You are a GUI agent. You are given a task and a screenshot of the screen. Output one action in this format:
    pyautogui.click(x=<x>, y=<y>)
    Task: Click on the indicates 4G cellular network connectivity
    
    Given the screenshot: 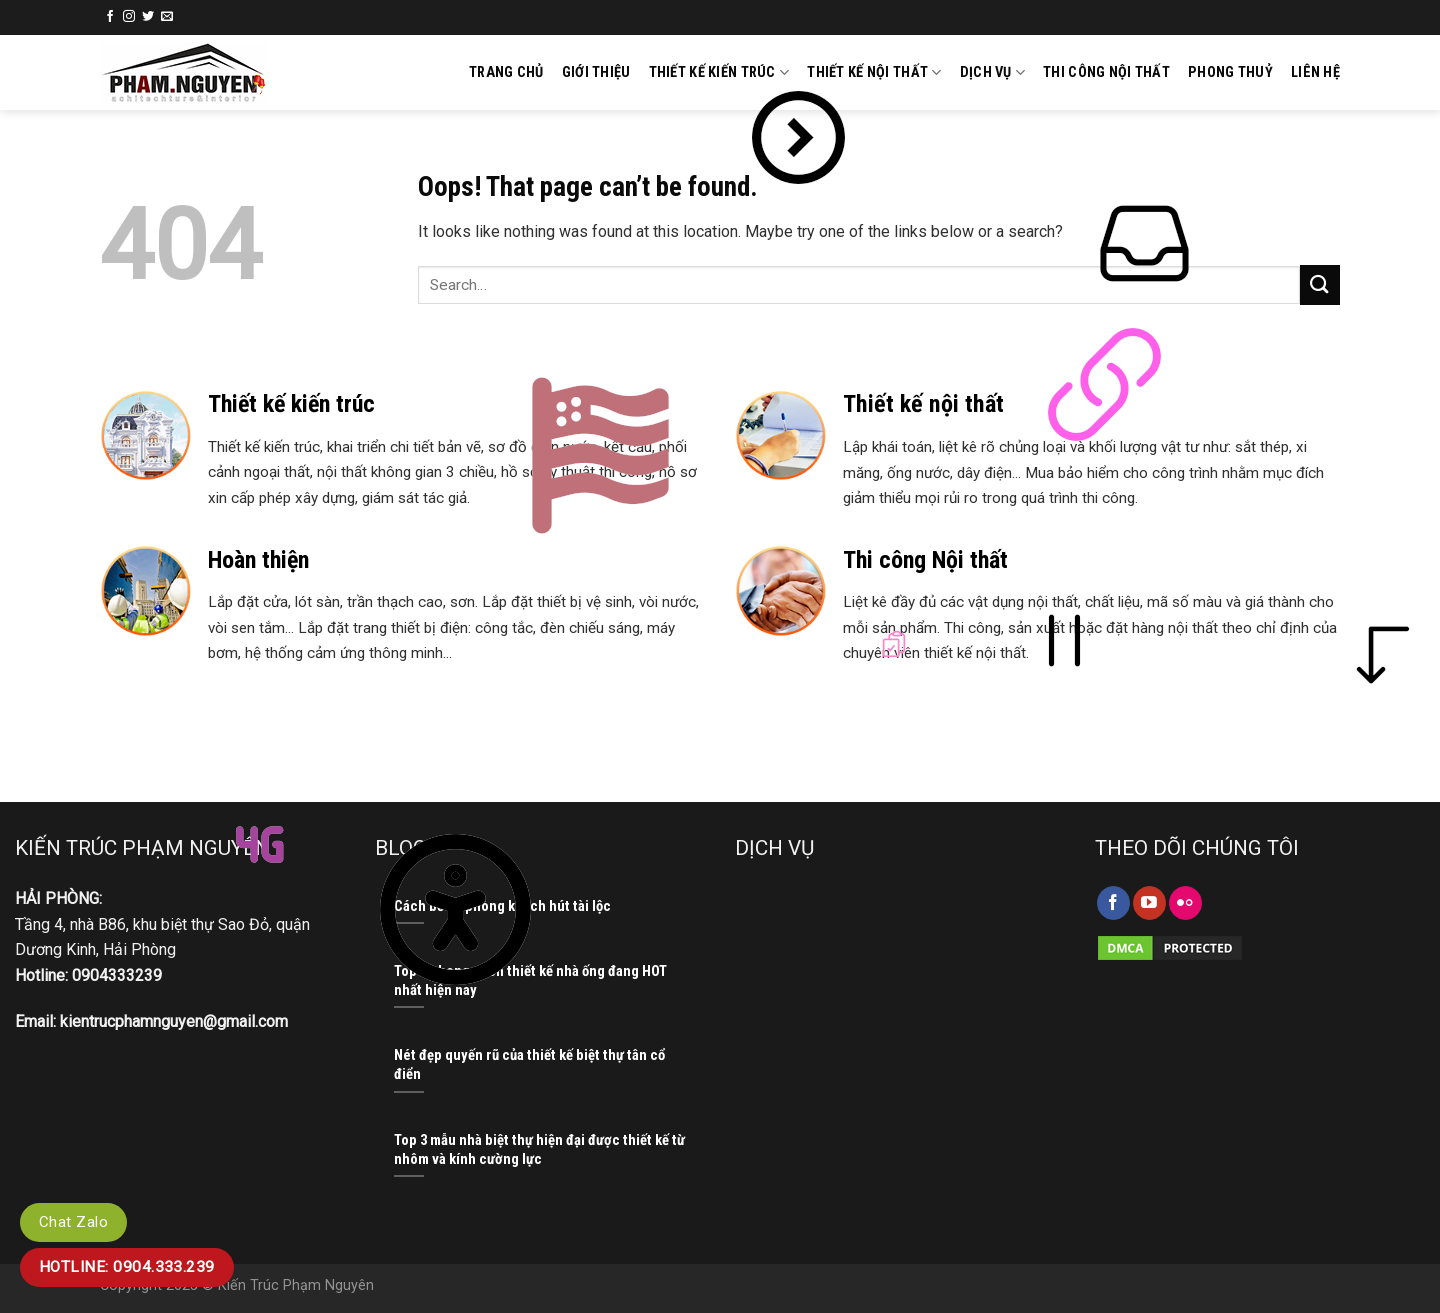 What is the action you would take?
    pyautogui.click(x=261, y=844)
    